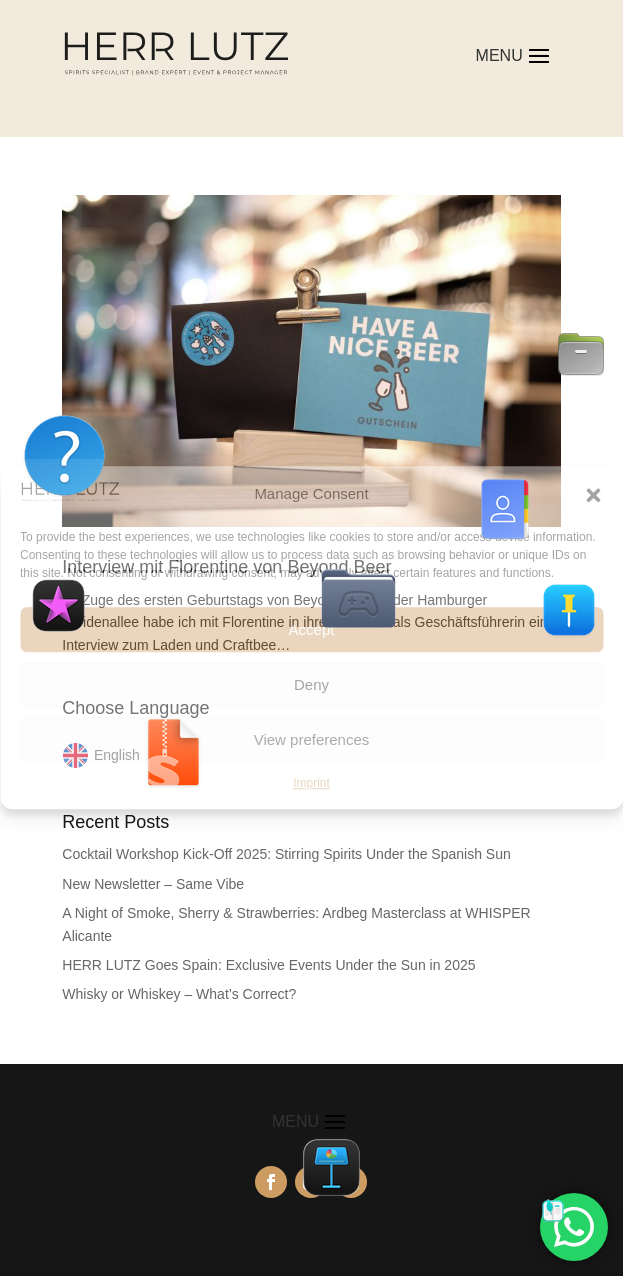 This screenshot has height=1276, width=623. What do you see at coordinates (553, 1211) in the screenshot?
I see `open foliate e-book reader app` at bounding box center [553, 1211].